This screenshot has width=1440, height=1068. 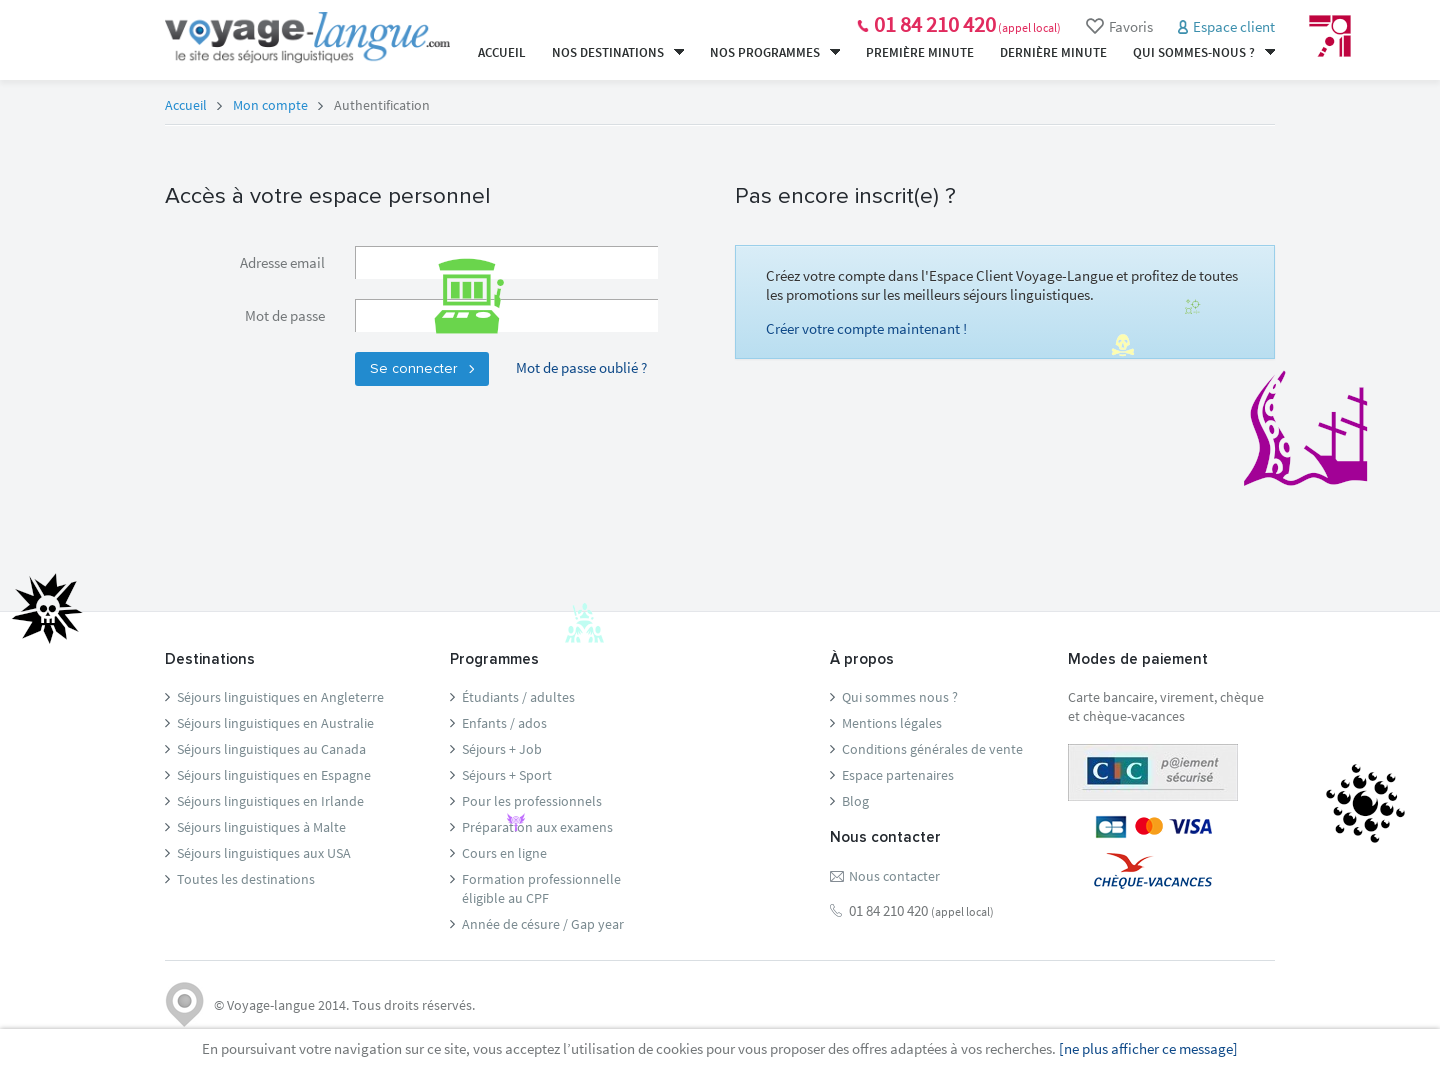 What do you see at coordinates (516, 822) in the screenshot?
I see `track a moving objective or target` at bounding box center [516, 822].